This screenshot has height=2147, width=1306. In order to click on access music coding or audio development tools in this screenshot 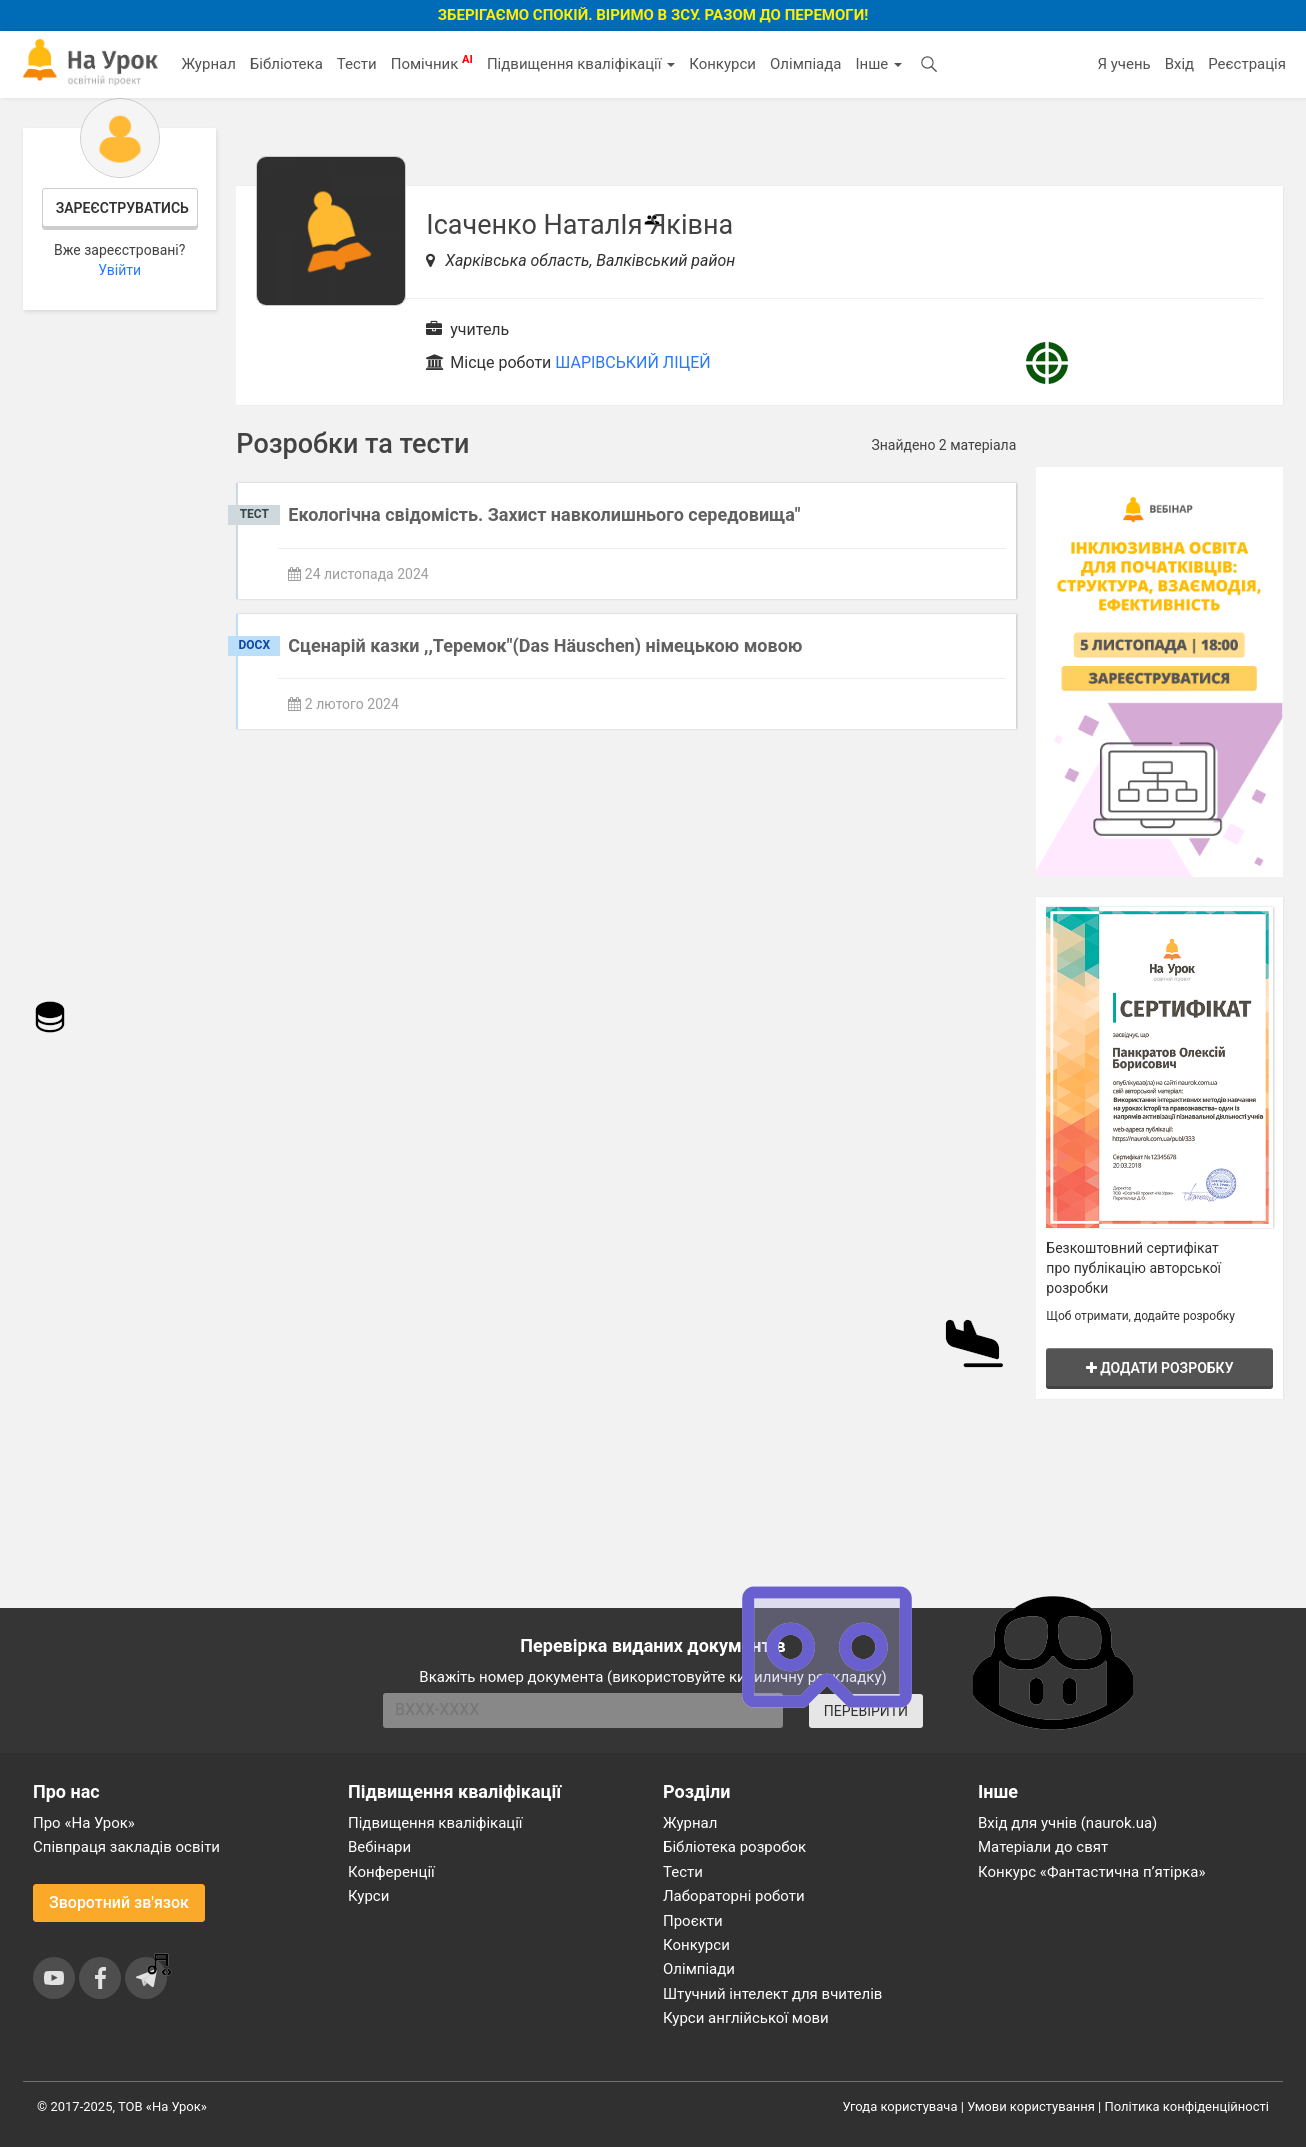, I will do `click(159, 1964)`.